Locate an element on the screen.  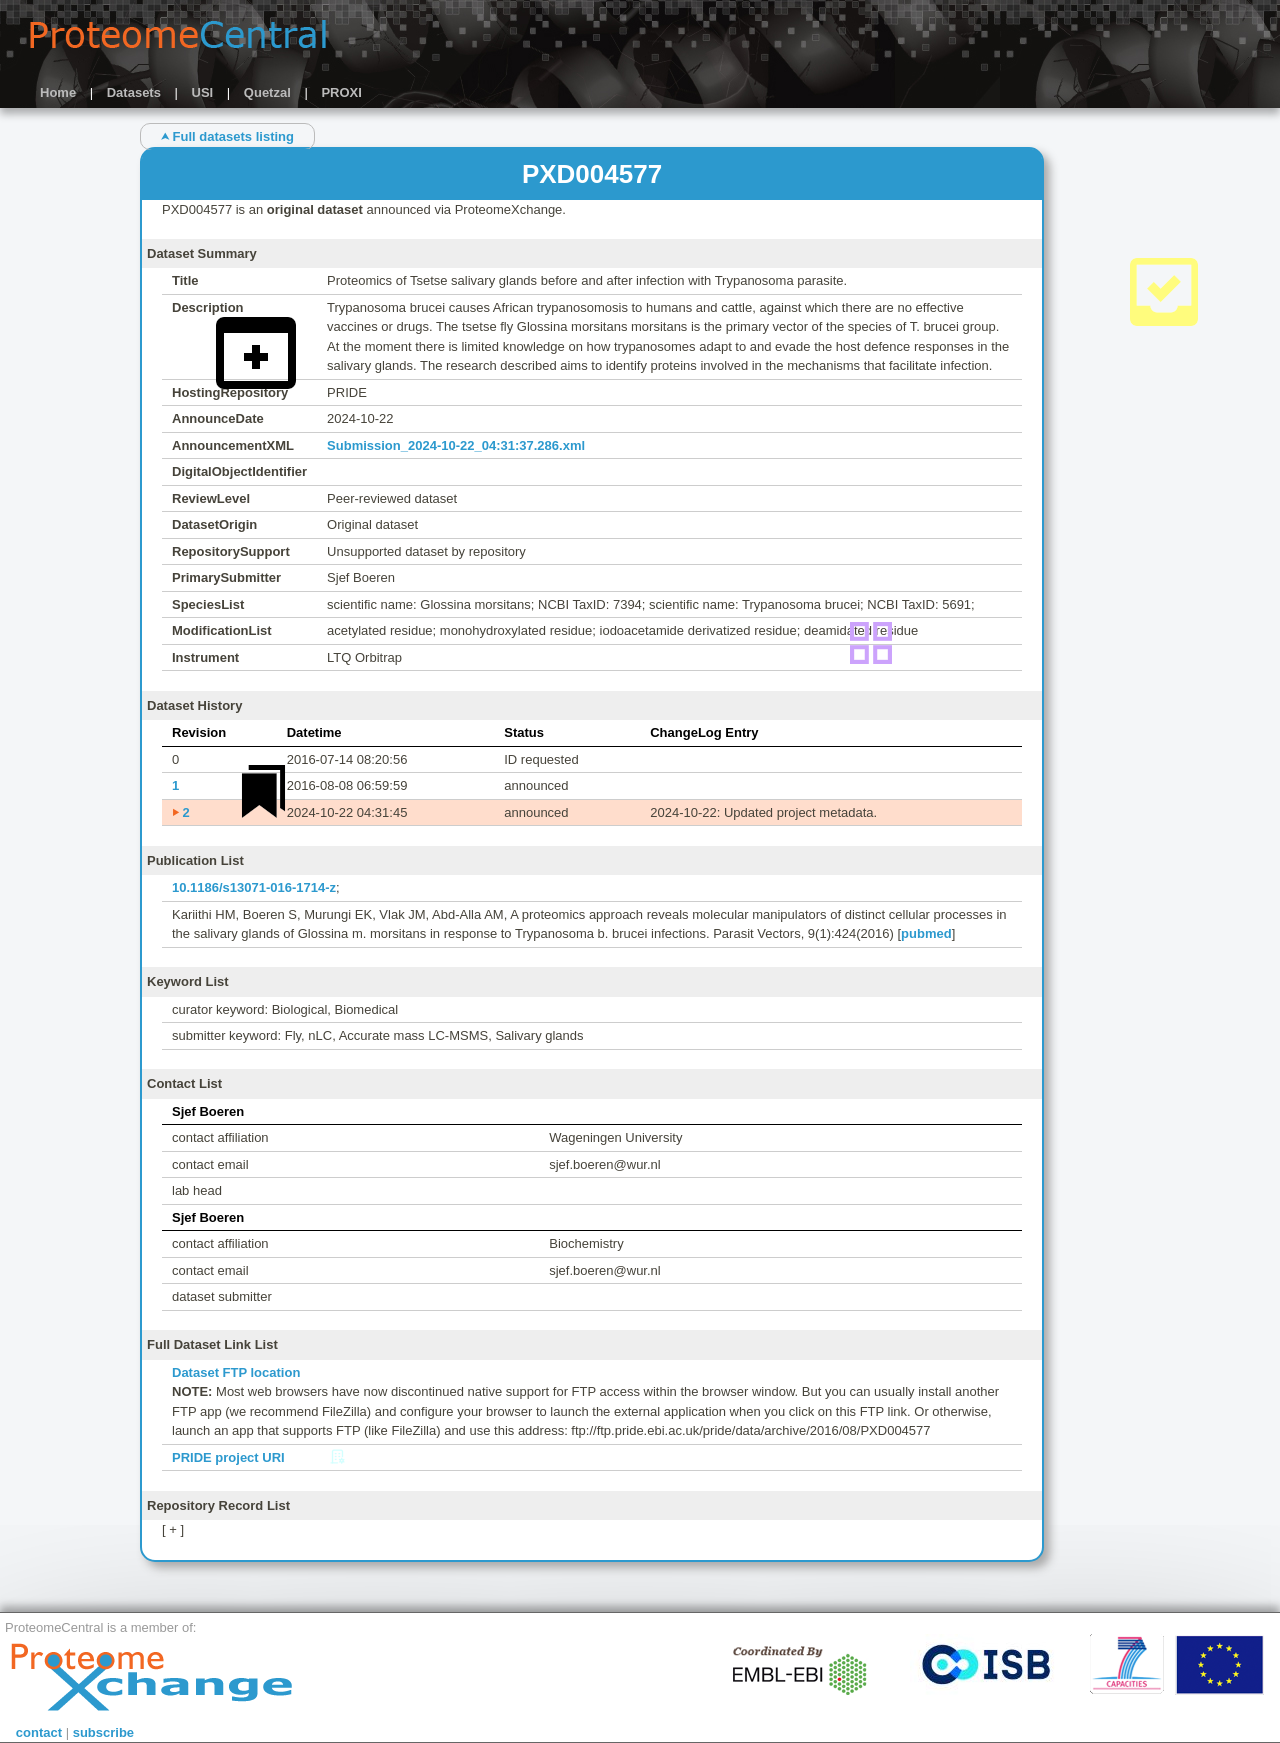
switch to grid view is located at coordinates (871, 643).